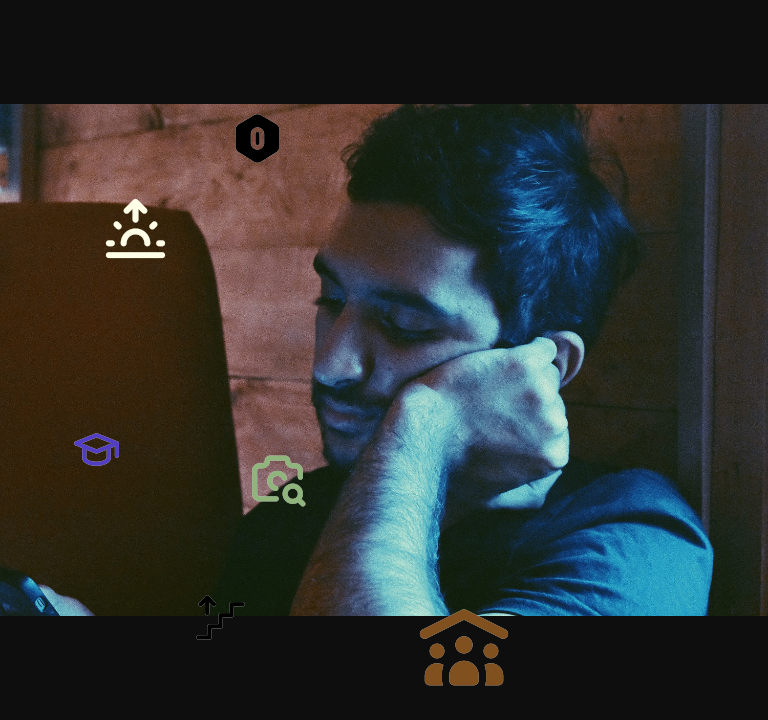  Describe the element at coordinates (220, 617) in the screenshot. I see `go up to the next floor` at that location.